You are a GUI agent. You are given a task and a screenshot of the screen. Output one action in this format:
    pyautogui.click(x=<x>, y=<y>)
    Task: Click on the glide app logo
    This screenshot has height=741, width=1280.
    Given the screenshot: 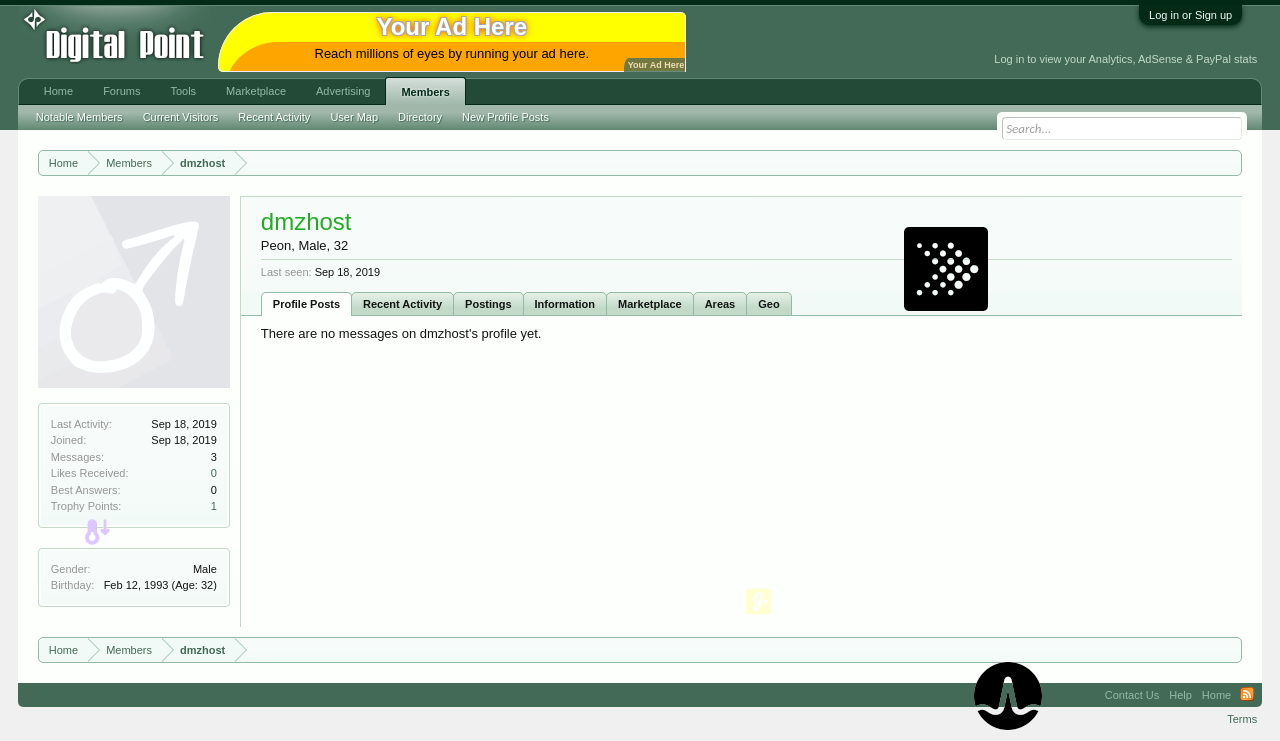 What is the action you would take?
    pyautogui.click(x=758, y=601)
    